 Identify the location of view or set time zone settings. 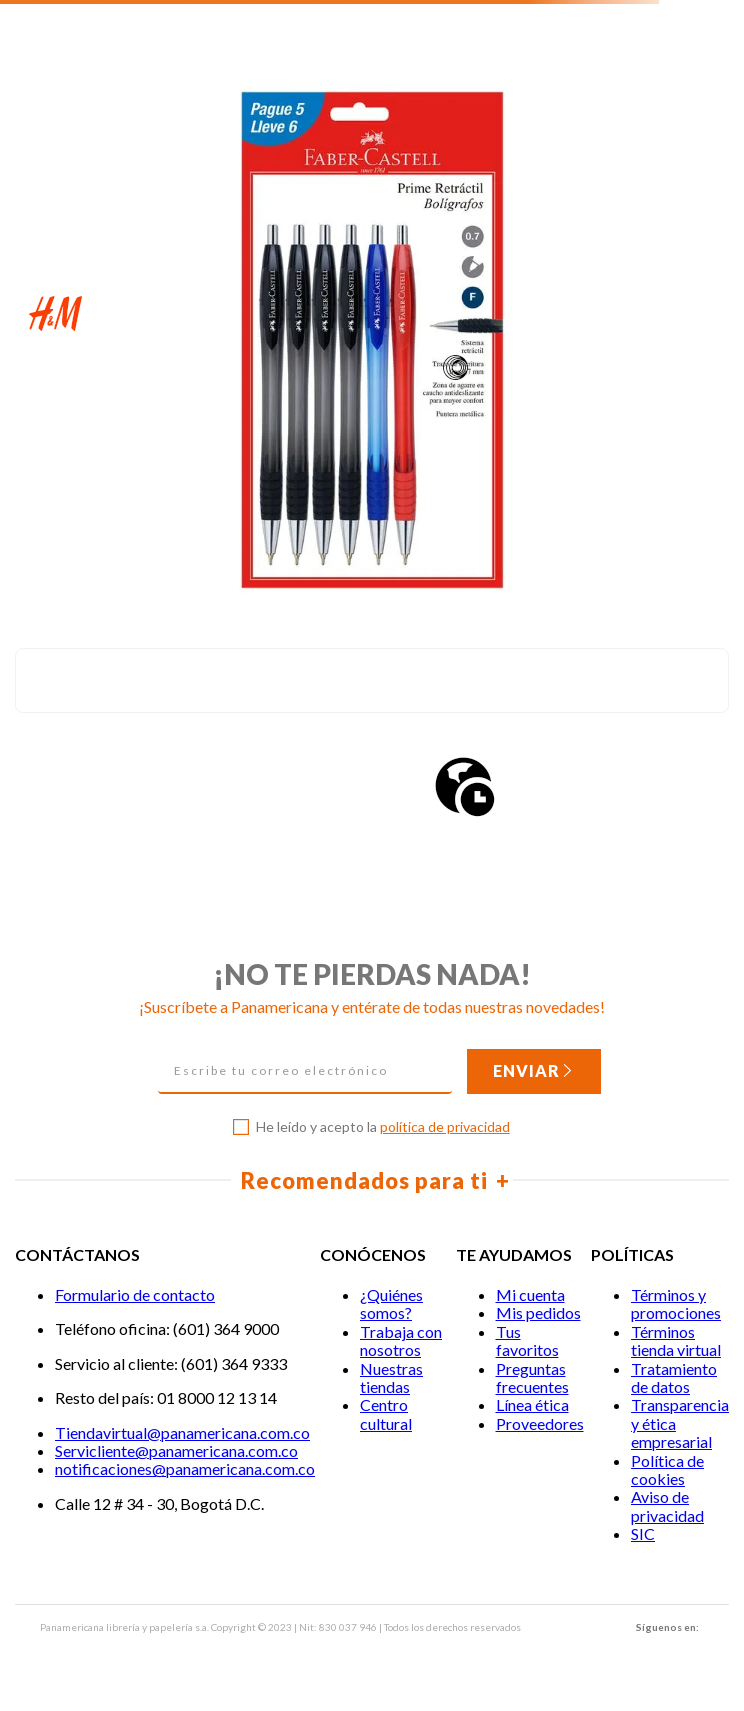
(463, 785).